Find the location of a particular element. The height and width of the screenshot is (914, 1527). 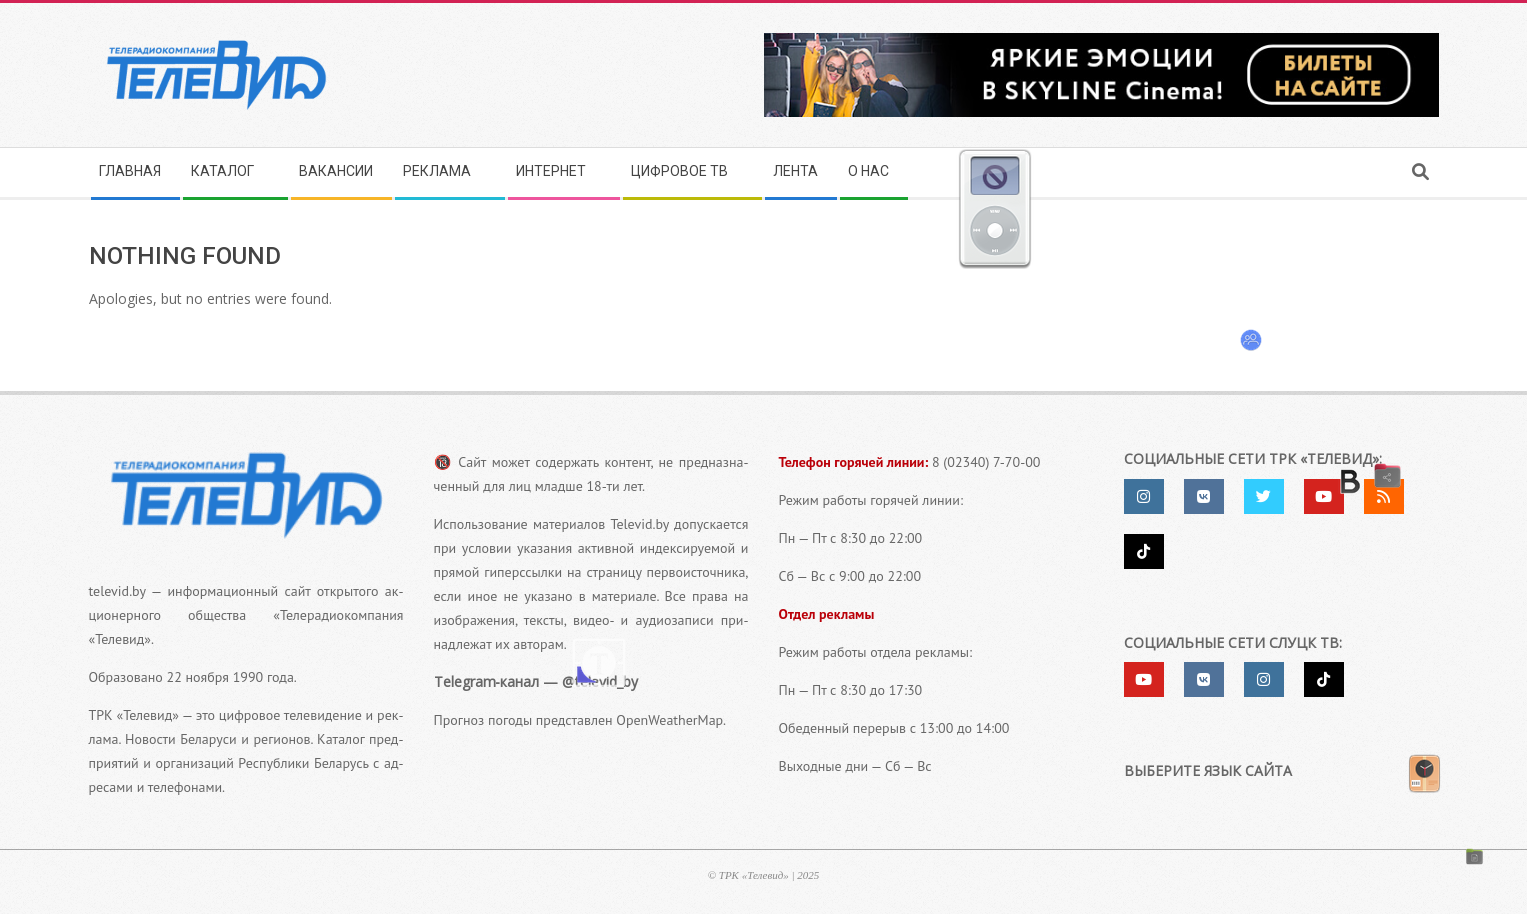

open your documents folder is located at coordinates (1474, 856).